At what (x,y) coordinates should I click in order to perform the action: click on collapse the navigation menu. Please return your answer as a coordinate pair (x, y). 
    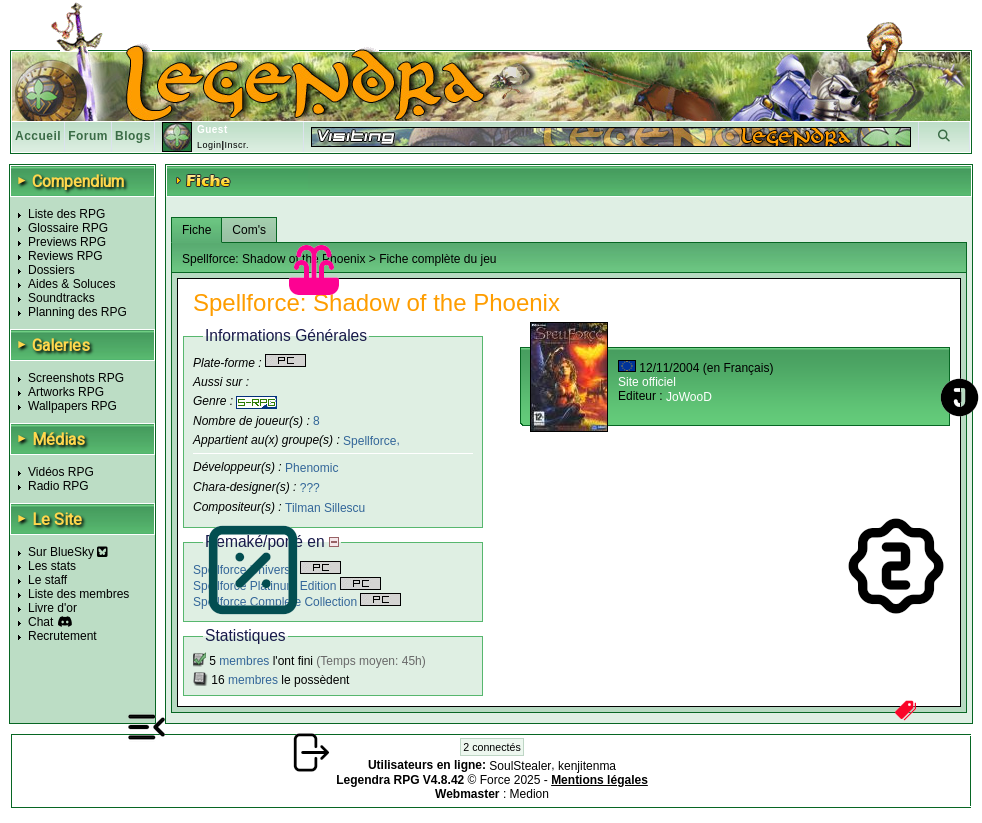
    Looking at the image, I should click on (147, 727).